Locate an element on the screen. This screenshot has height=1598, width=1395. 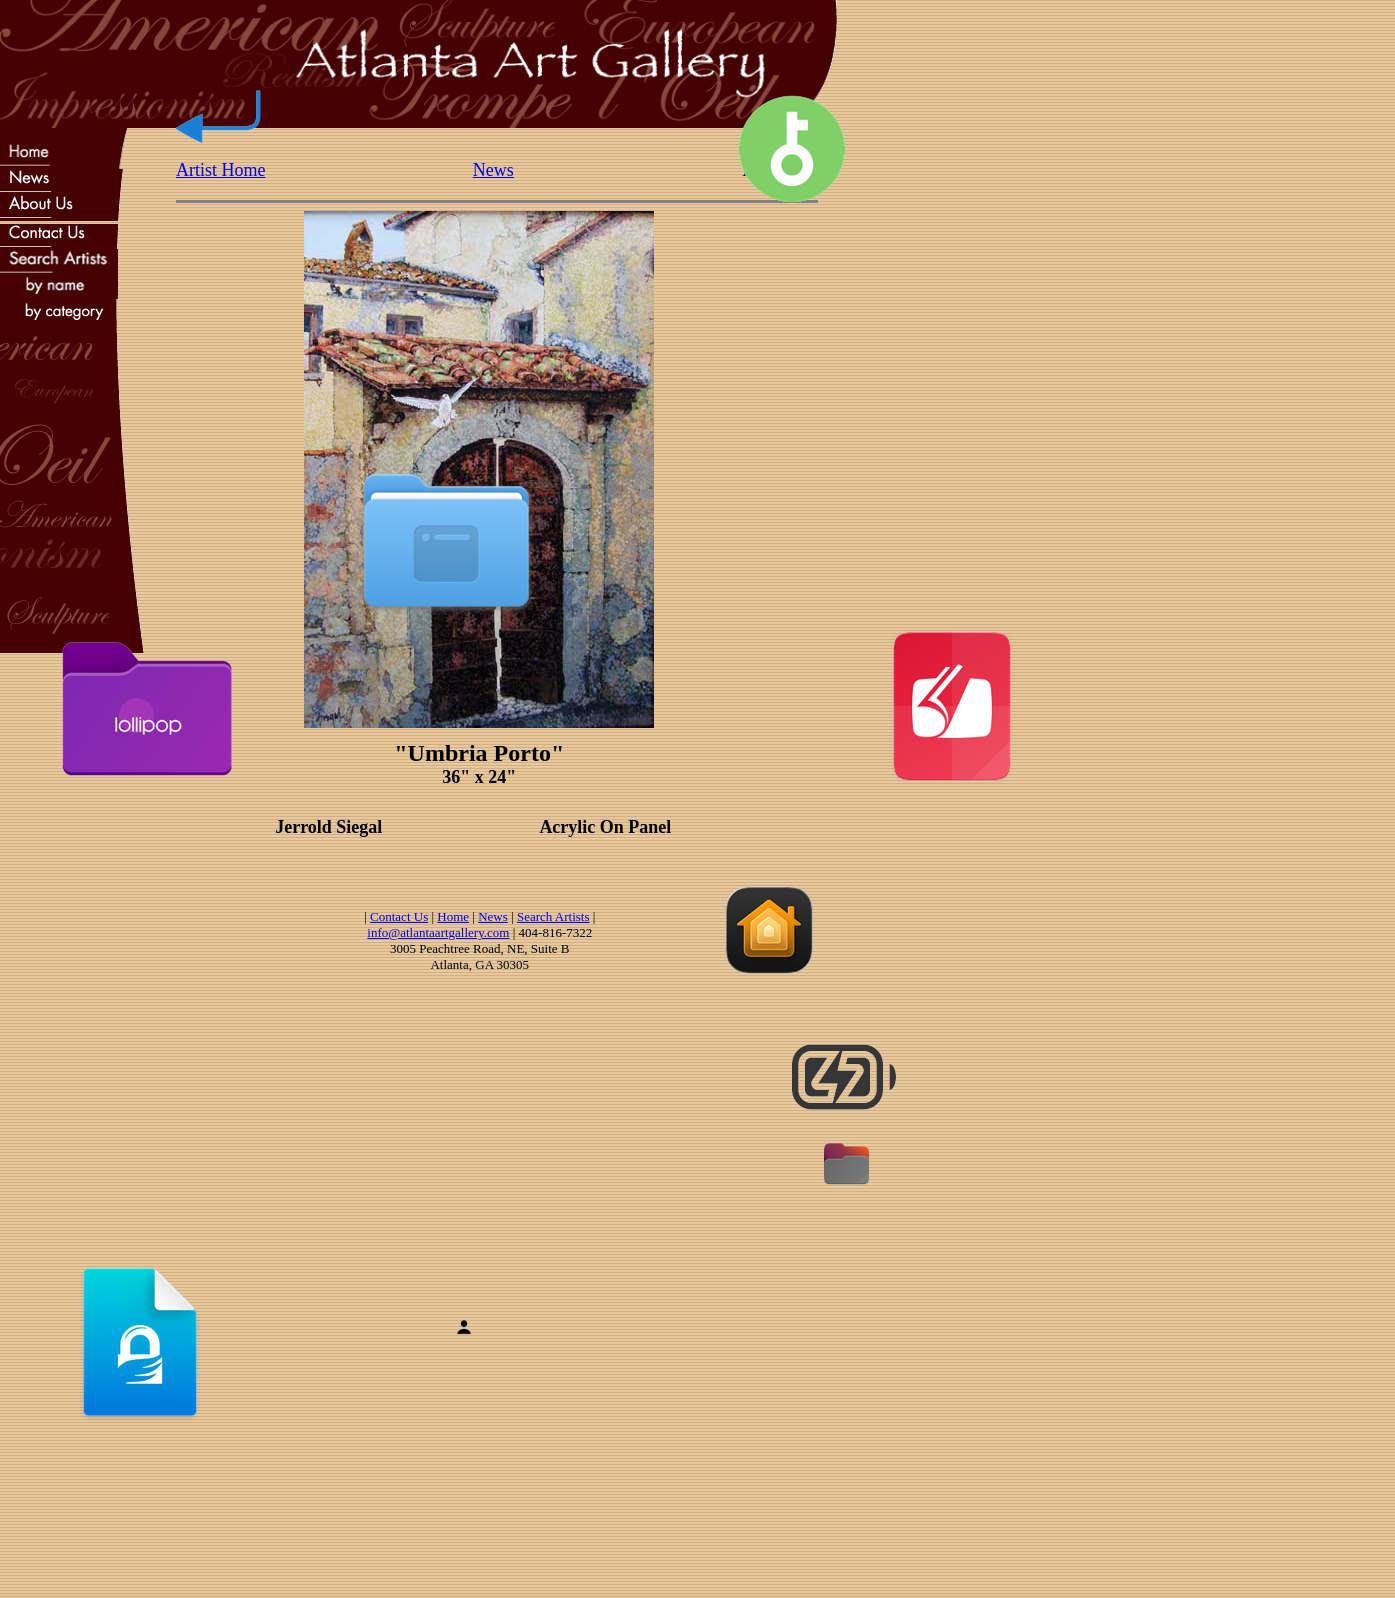
a PGP-encrypted file is located at coordinates (140, 1342).